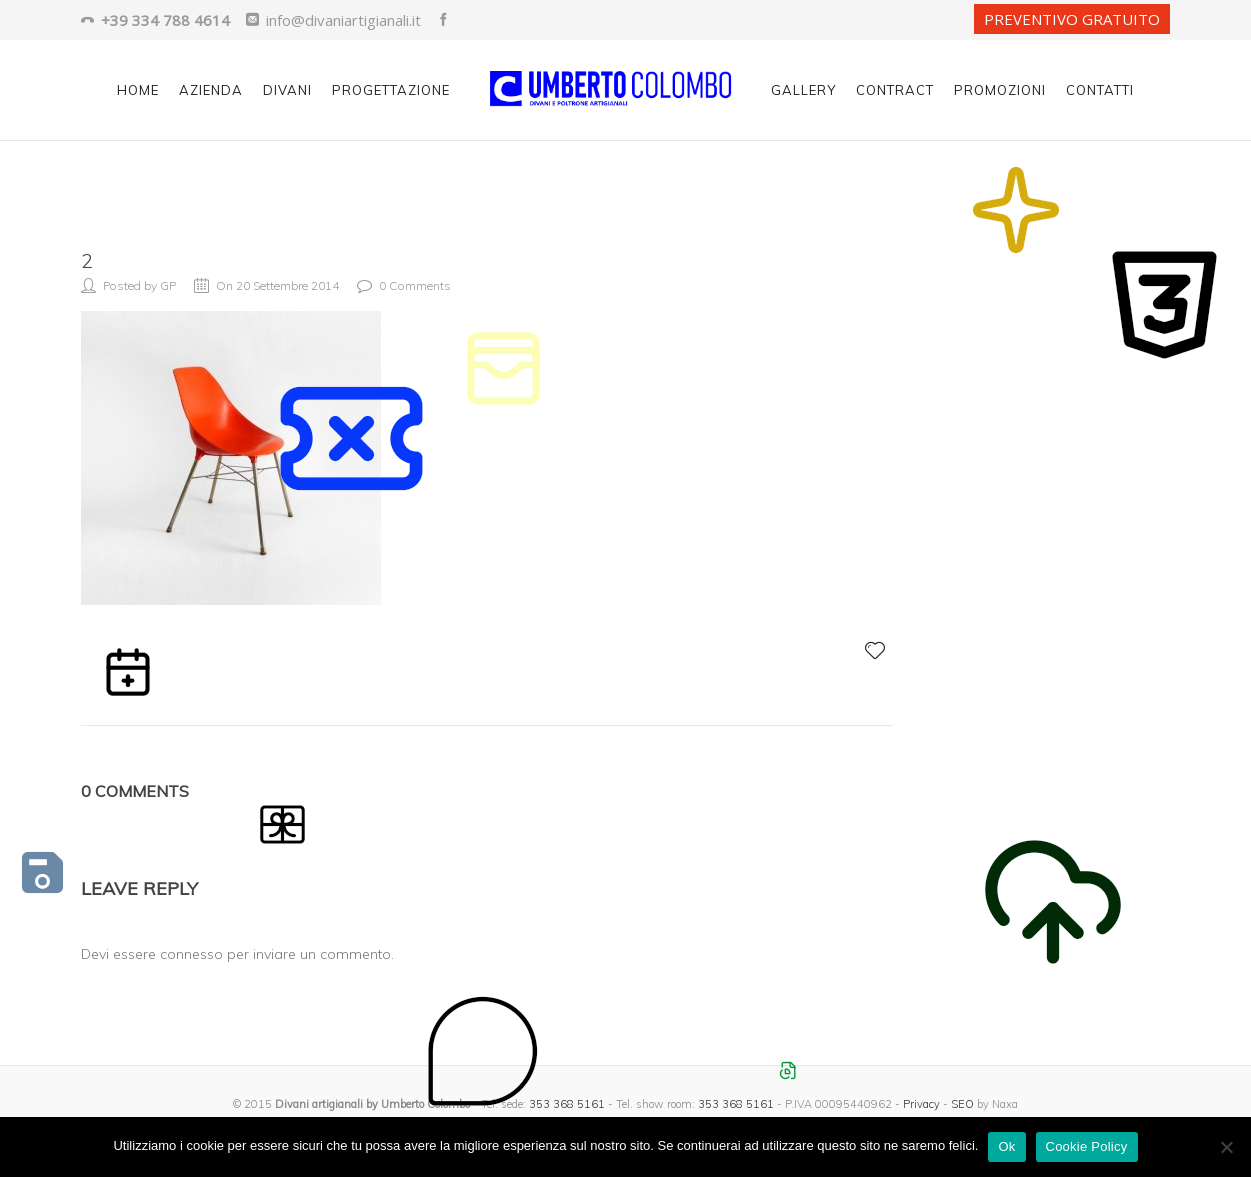 Image resolution: width=1251 pixels, height=1177 pixels. Describe the element at coordinates (503, 368) in the screenshot. I see `access your digital wallet and payment cards` at that location.